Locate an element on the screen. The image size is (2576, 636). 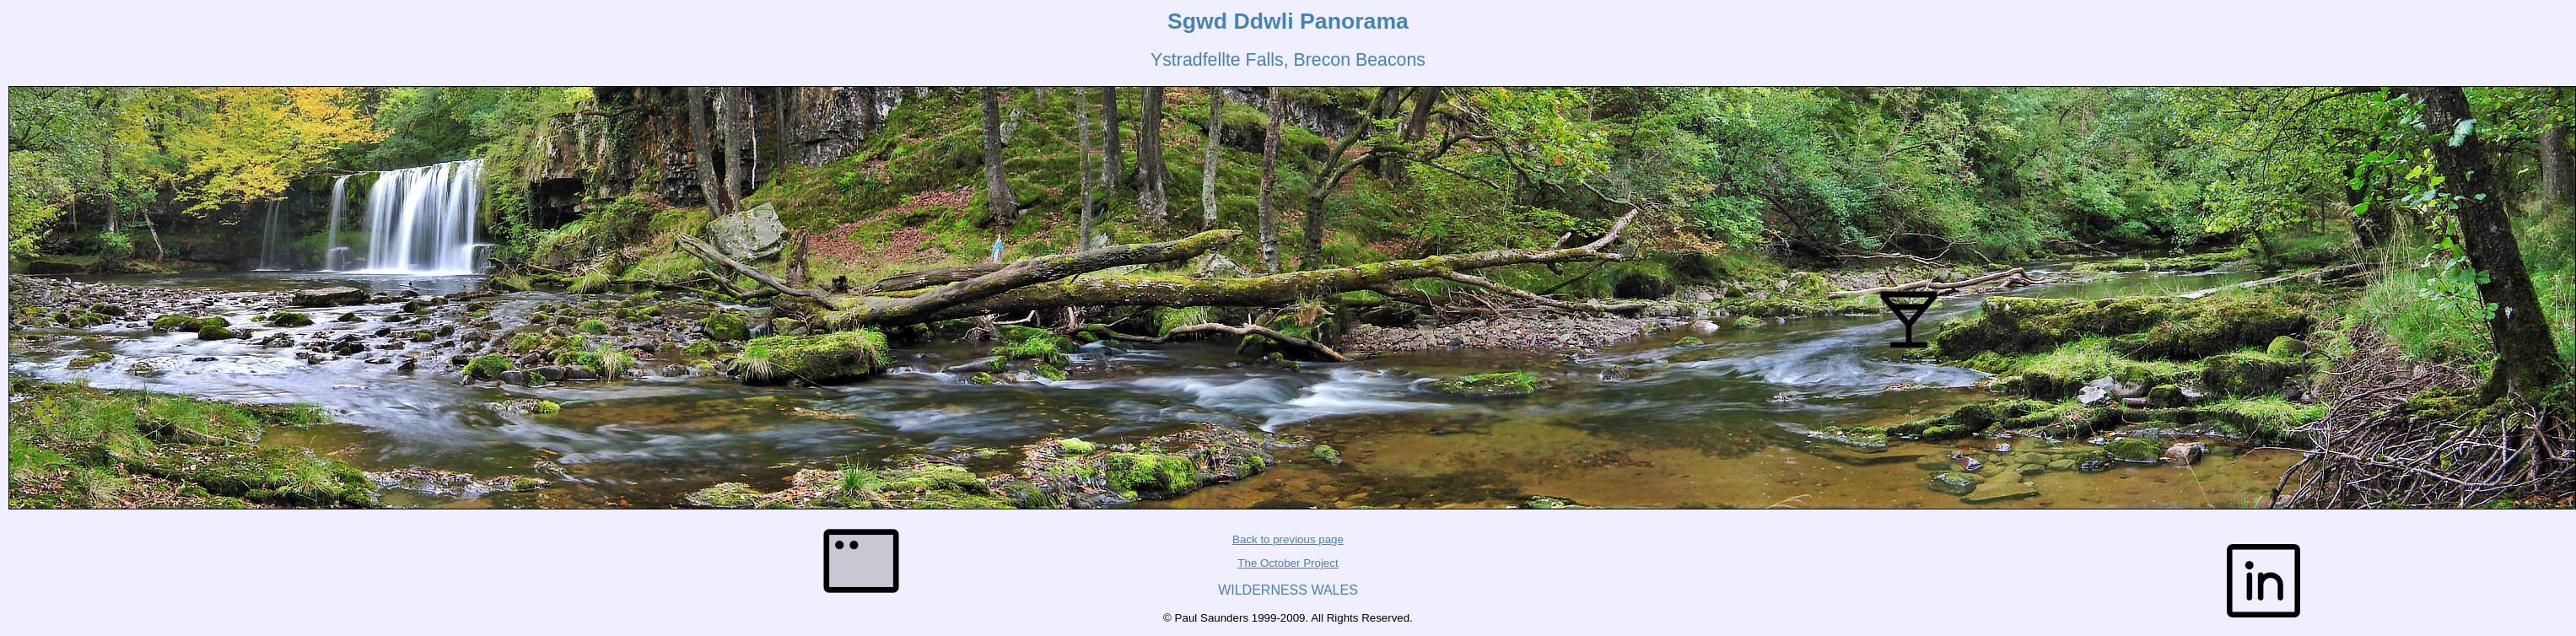
indicates a completed or successful action is located at coordinates (51, 235).